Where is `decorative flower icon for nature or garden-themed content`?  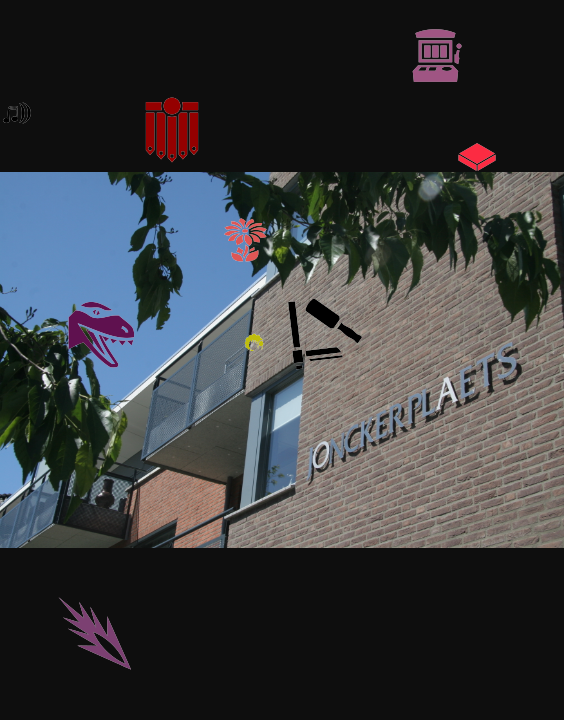 decorative flower icon for nature or garden-themed content is located at coordinates (245, 239).